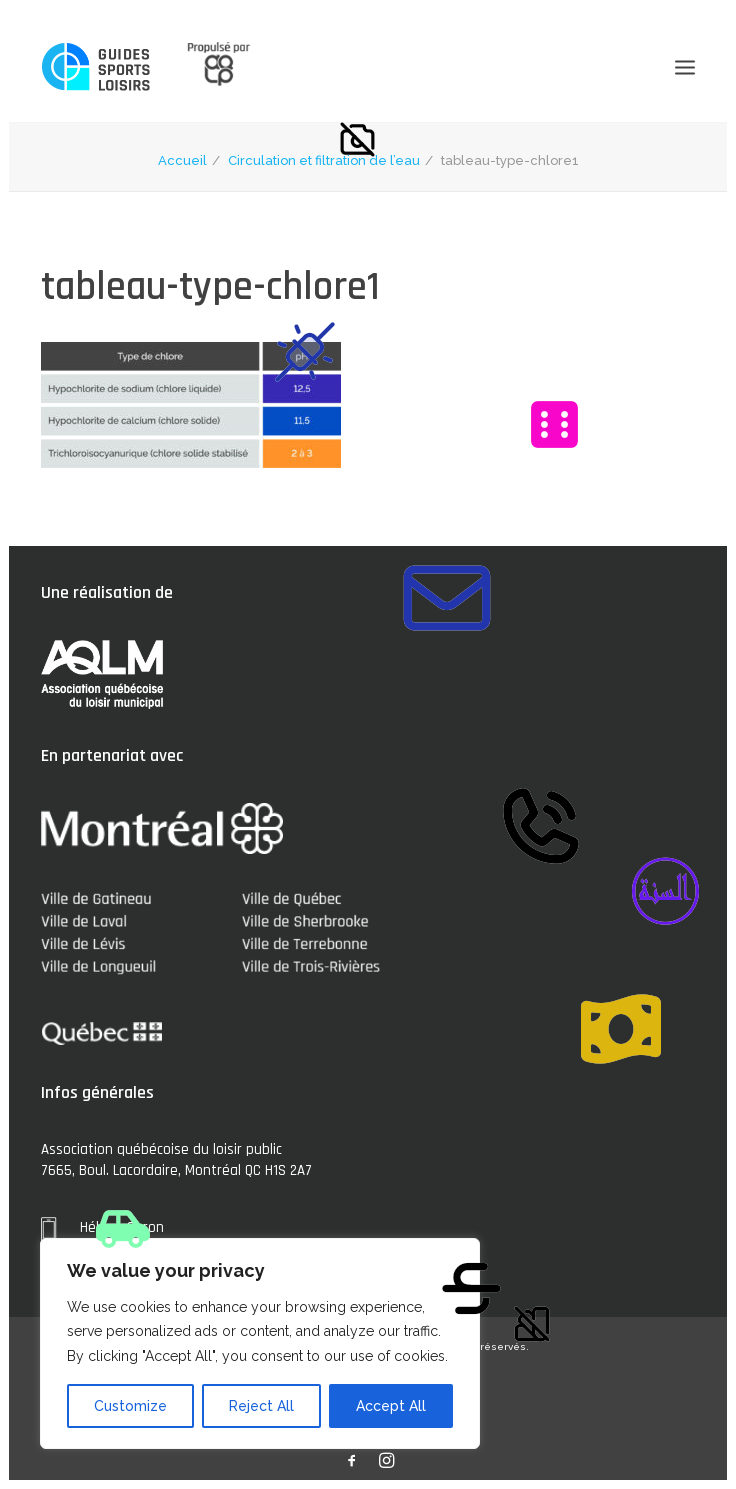 The height and width of the screenshot is (1489, 736). Describe the element at coordinates (542, 824) in the screenshot. I see `make a phone call` at that location.